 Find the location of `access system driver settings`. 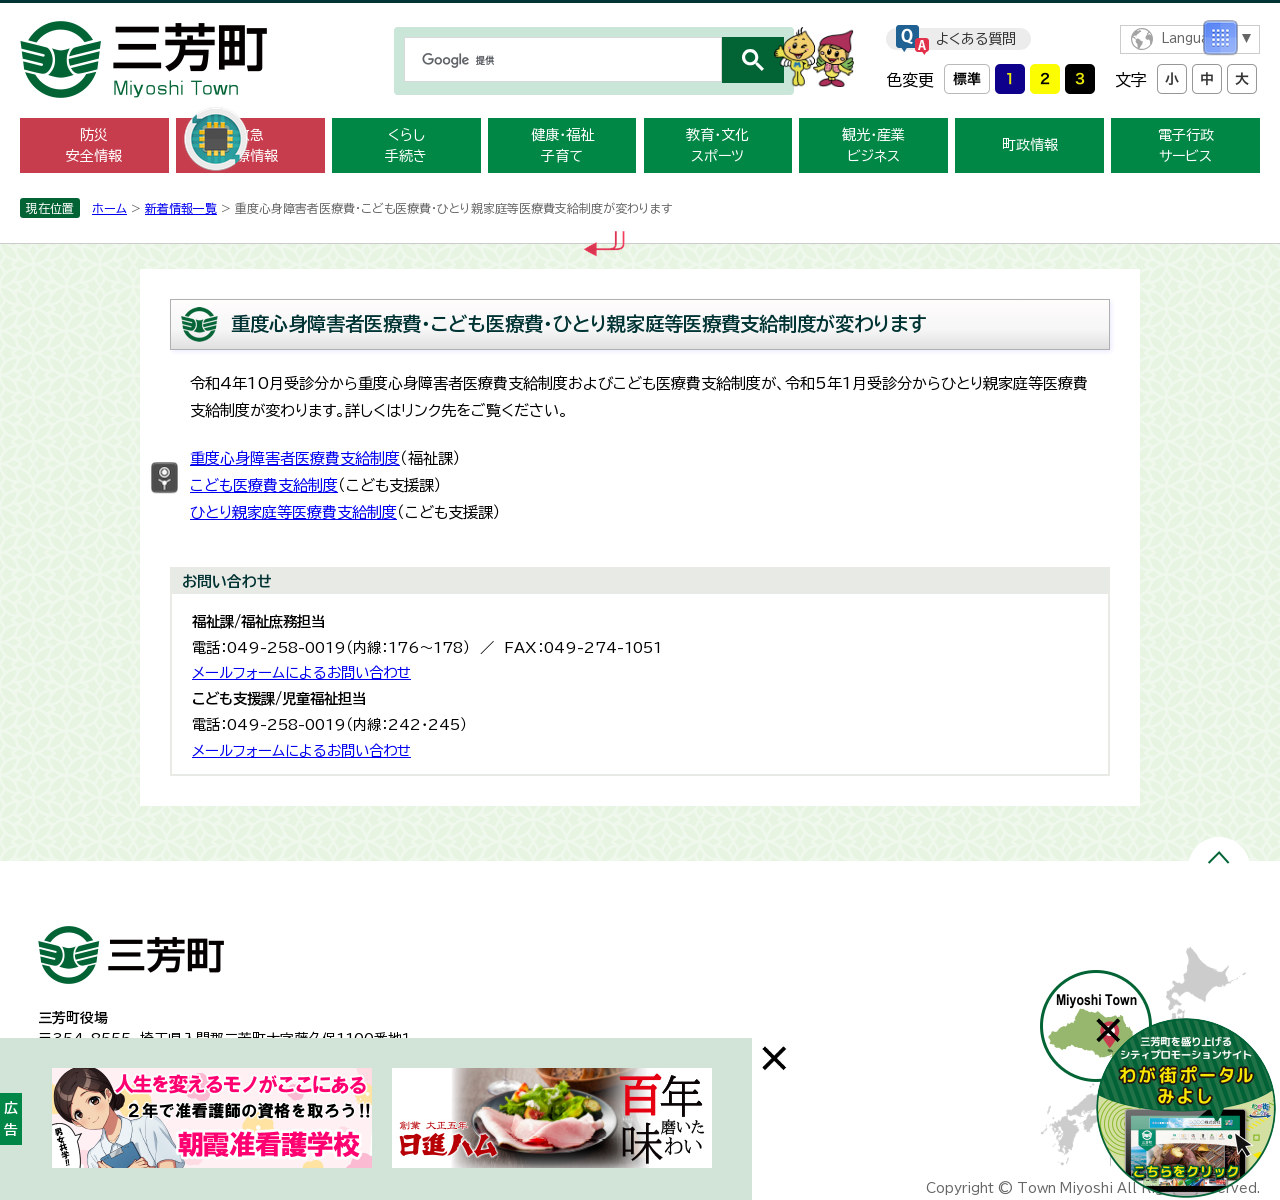

access system driver settings is located at coordinates (216, 139).